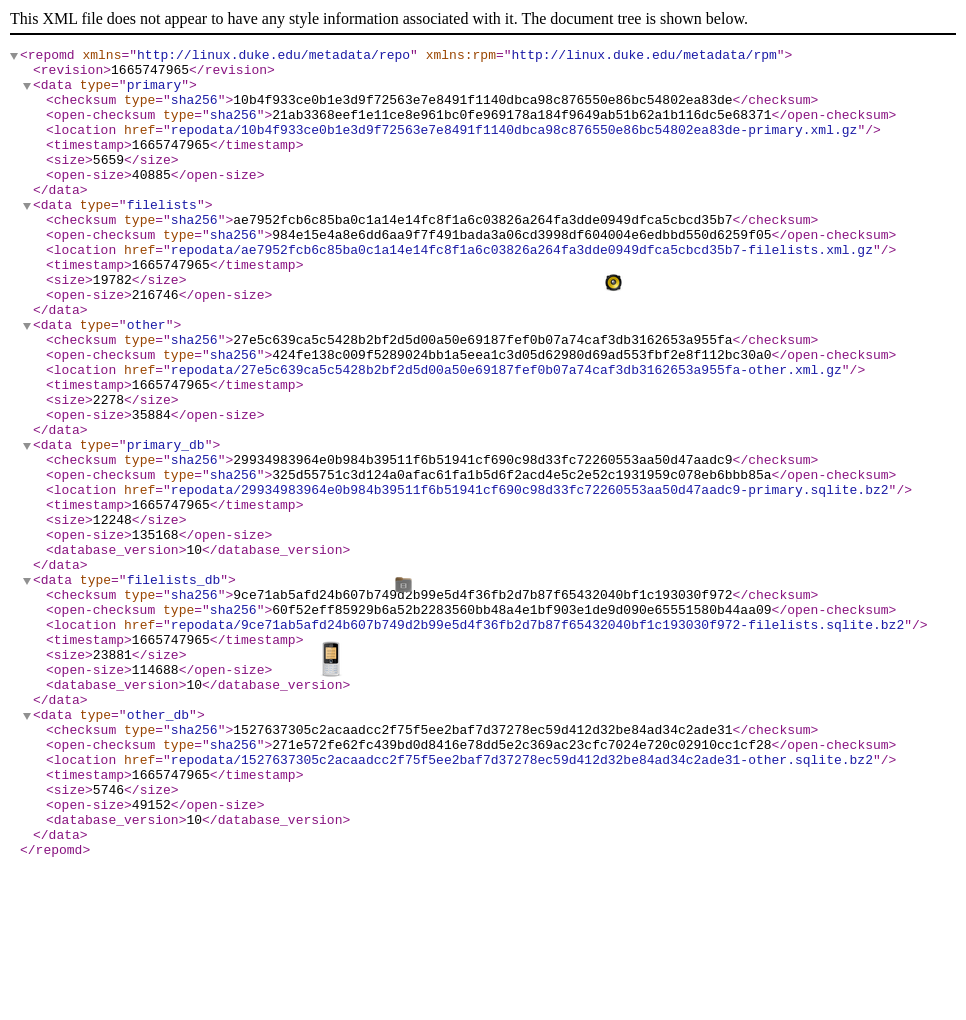 This screenshot has width=966, height=1020. Describe the element at coordinates (403, 584) in the screenshot. I see `open your videos folder` at that location.